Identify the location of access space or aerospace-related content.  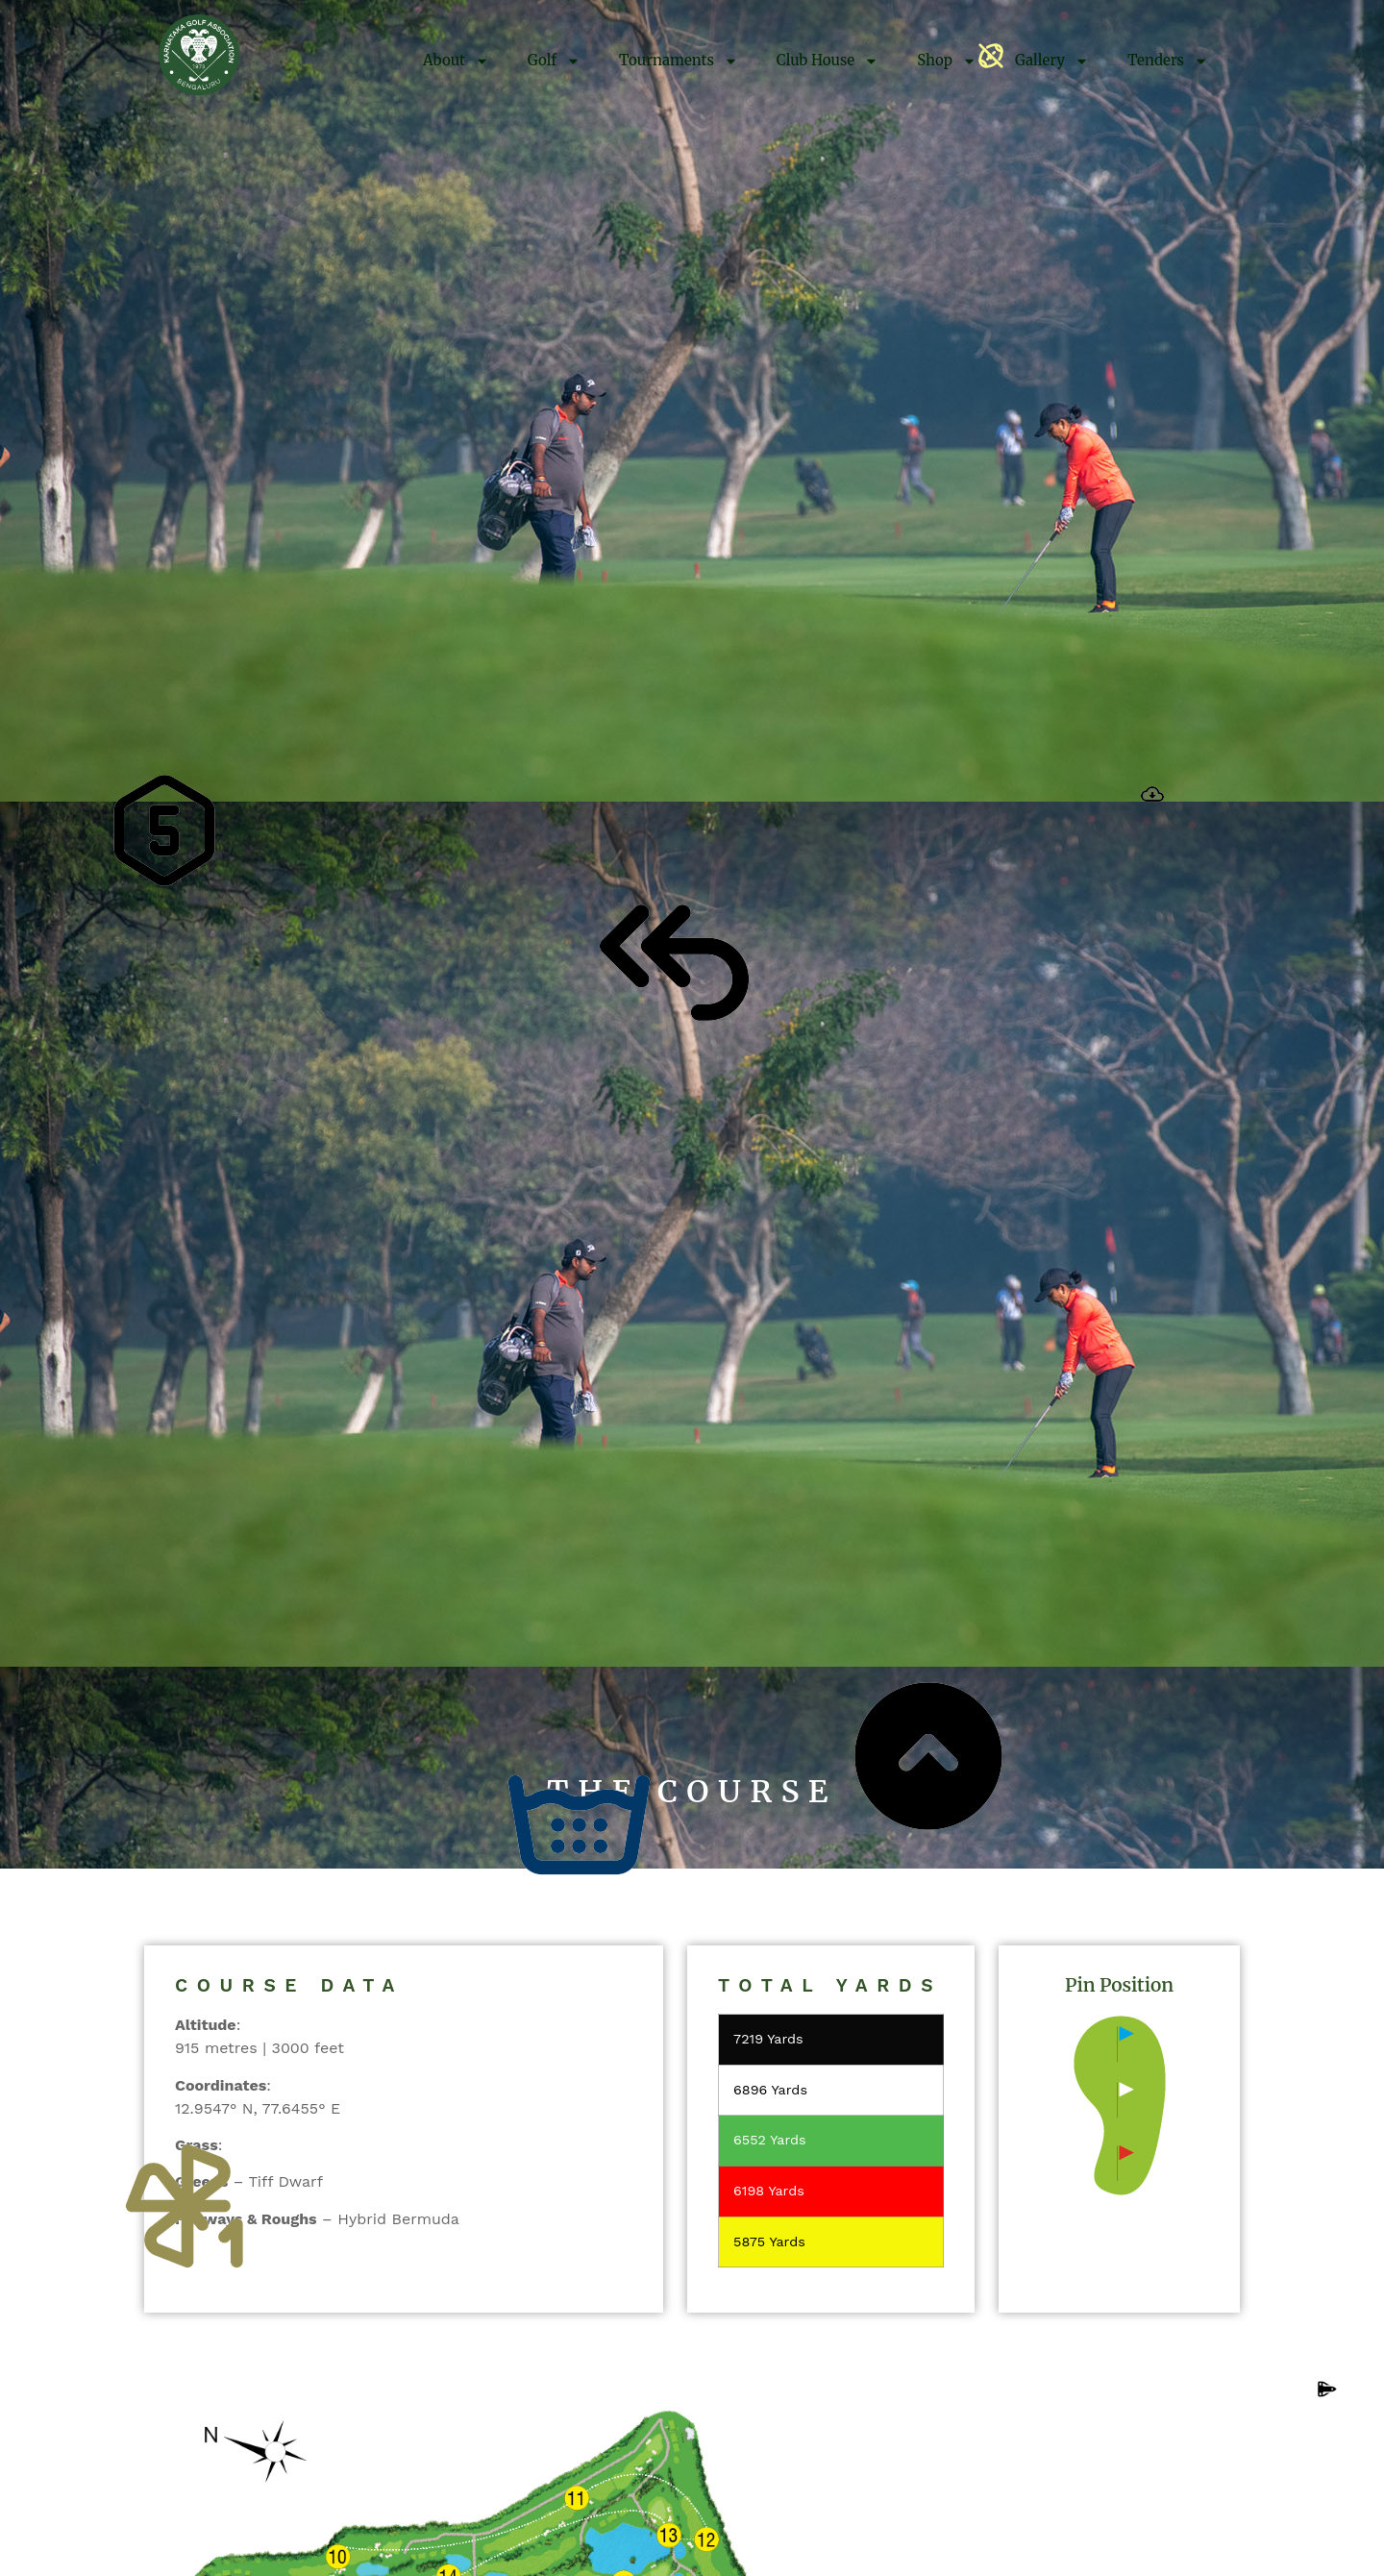
(1327, 2389).